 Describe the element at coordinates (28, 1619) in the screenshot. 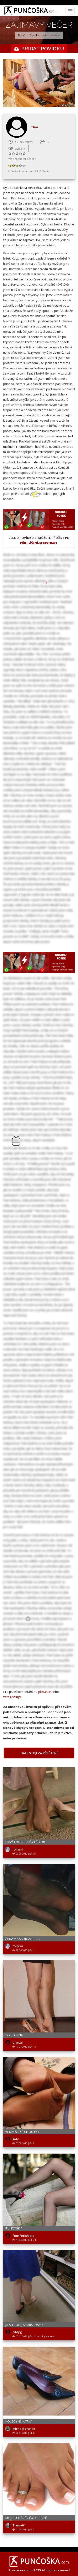

I see `audio CD or optical disc media` at that location.